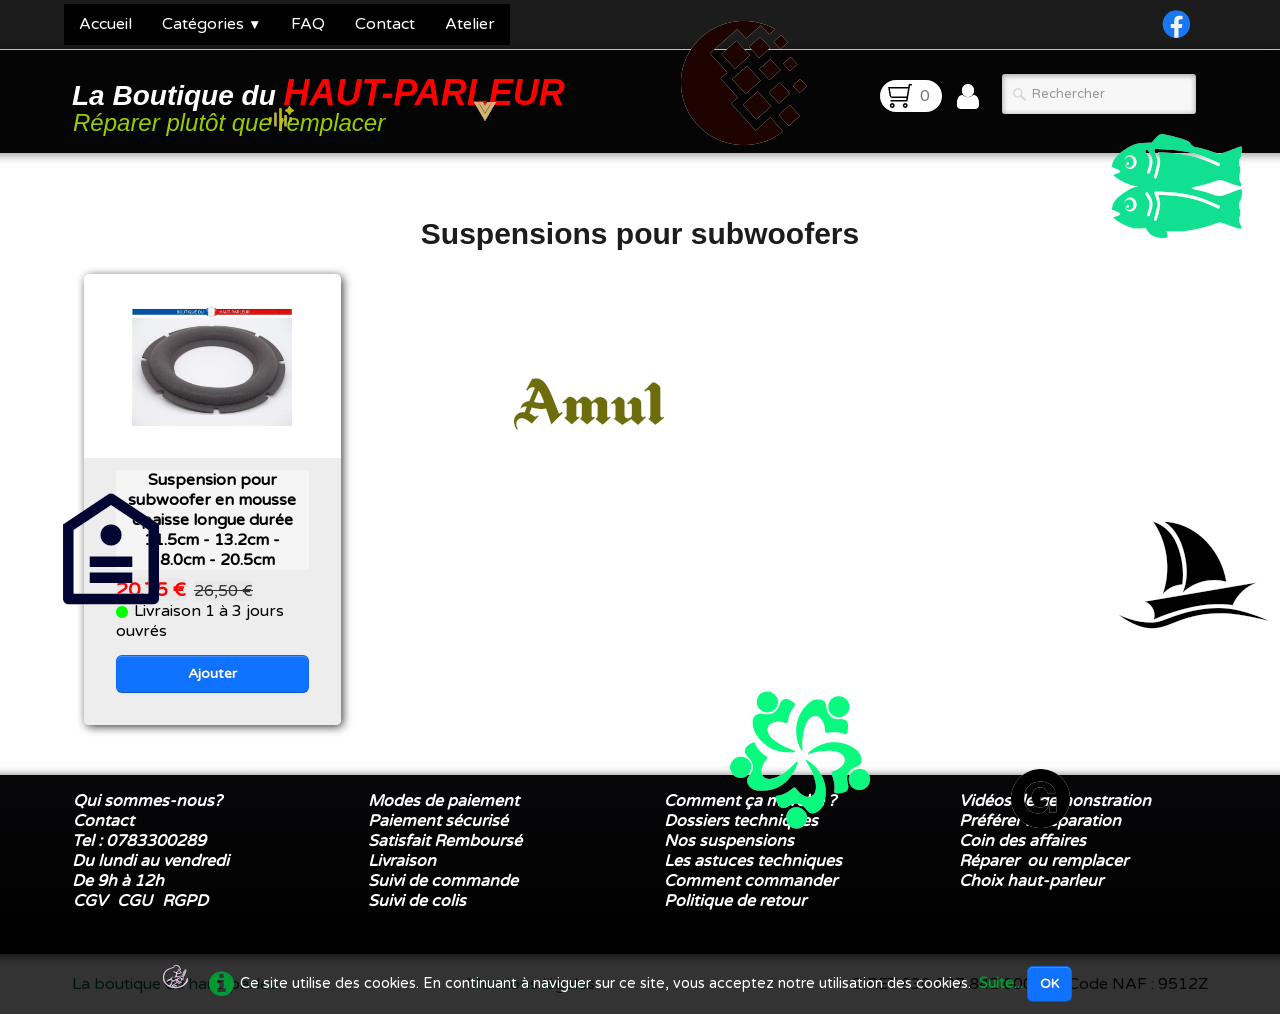 This screenshot has height=1014, width=1280. What do you see at coordinates (280, 119) in the screenshot?
I see `activate AI voice assistant` at bounding box center [280, 119].